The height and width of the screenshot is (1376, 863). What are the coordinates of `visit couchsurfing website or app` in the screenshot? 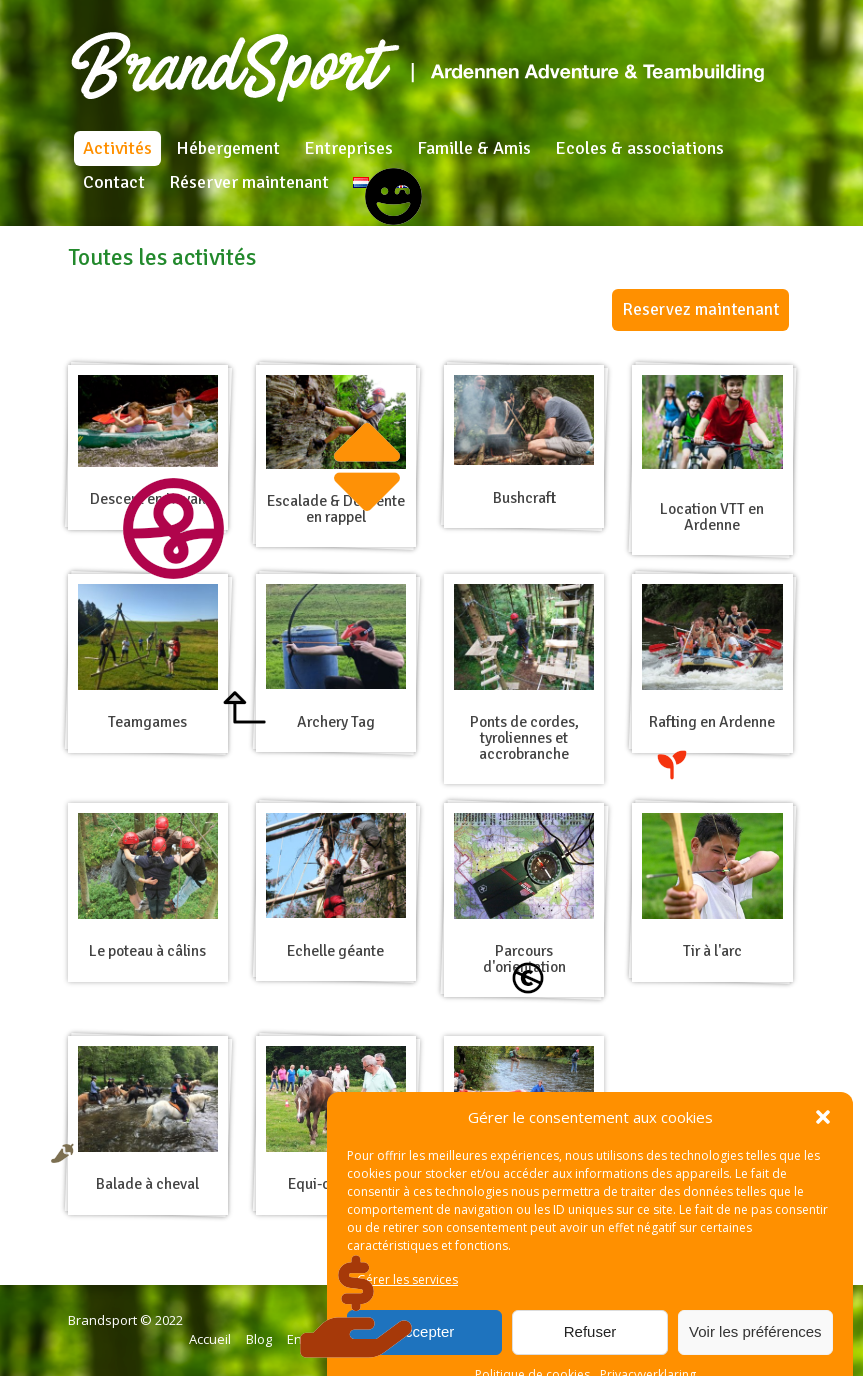 It's located at (173, 528).